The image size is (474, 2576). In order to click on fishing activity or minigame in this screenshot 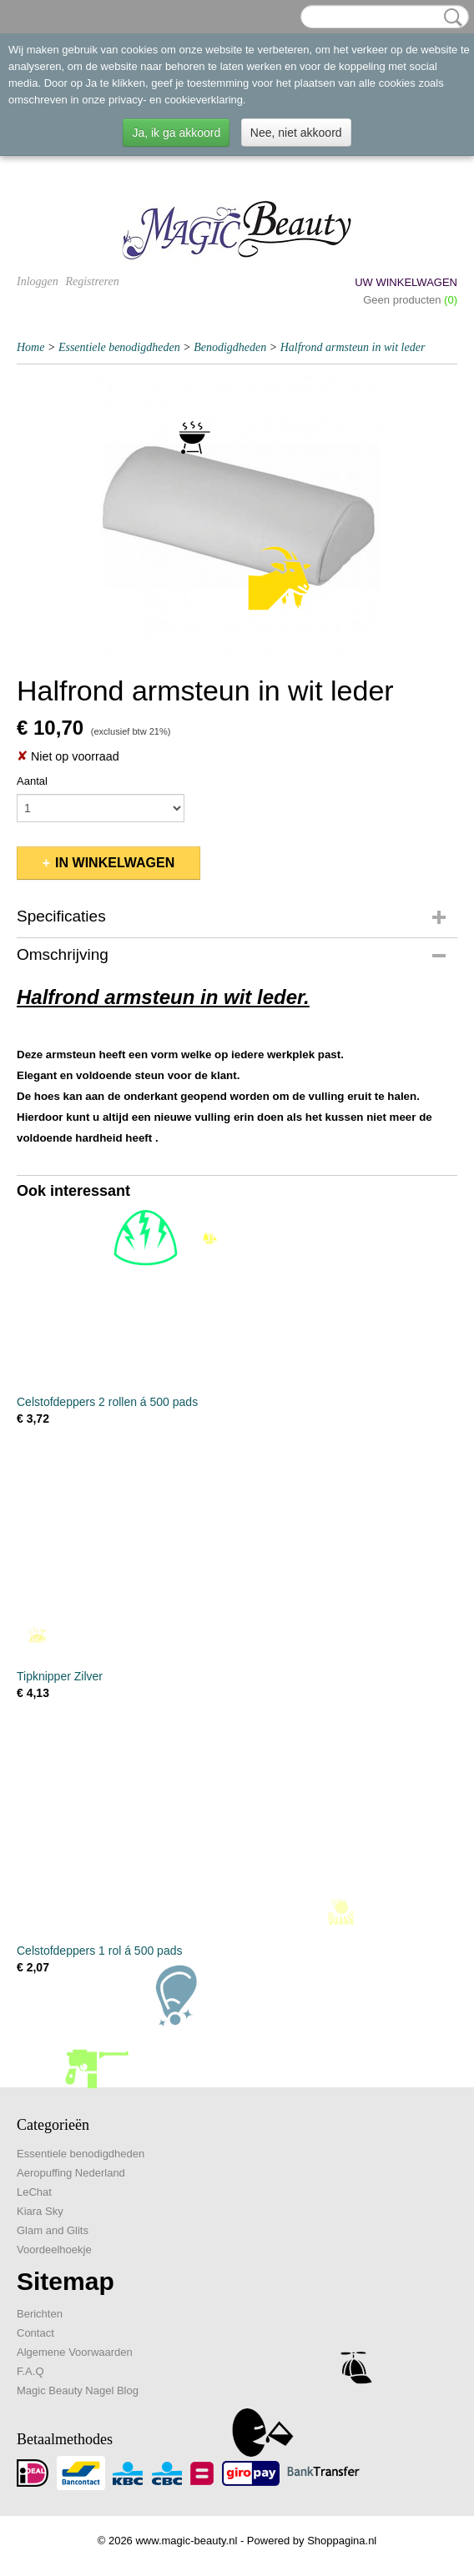, I will do `click(209, 1238)`.